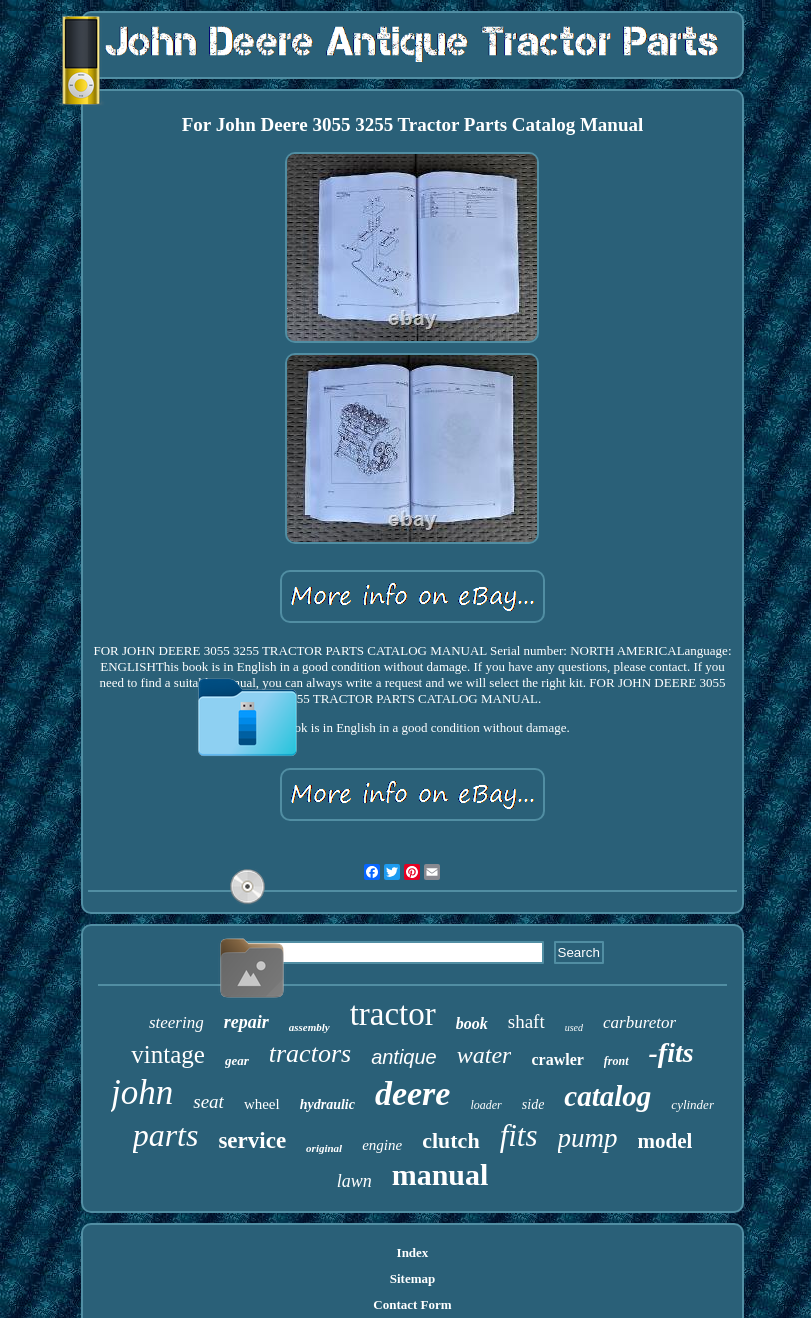 The width and height of the screenshot is (811, 1318). What do you see at coordinates (247, 886) in the screenshot?
I see `access DVD-RAM drive or disc` at bounding box center [247, 886].